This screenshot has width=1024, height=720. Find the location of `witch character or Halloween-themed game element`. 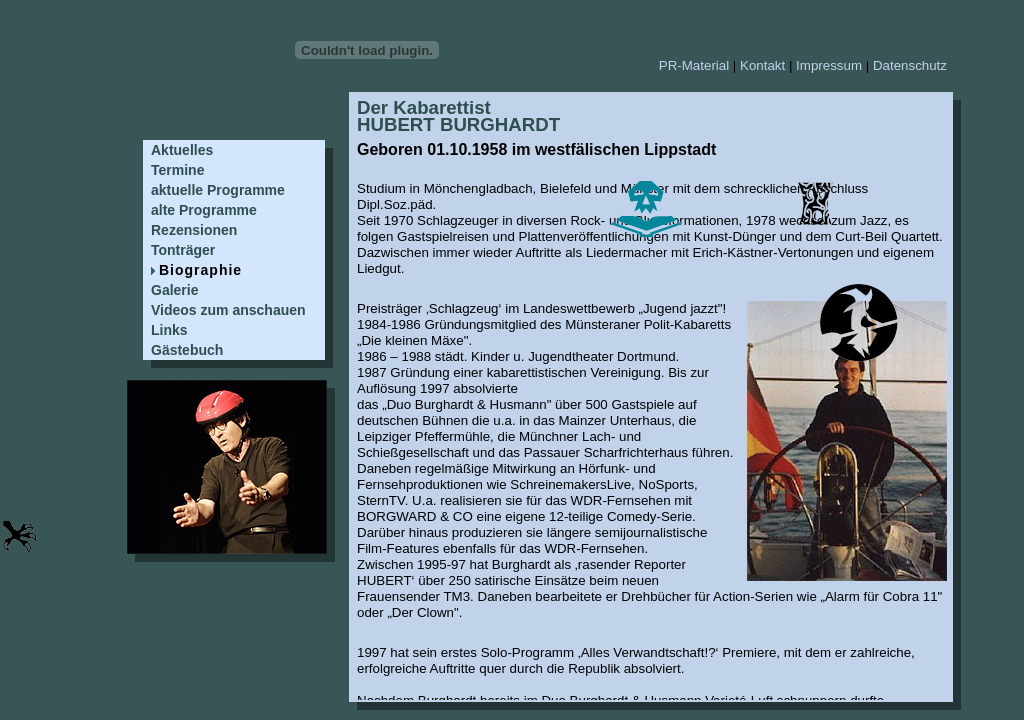

witch character or Halloween-themed game element is located at coordinates (859, 323).